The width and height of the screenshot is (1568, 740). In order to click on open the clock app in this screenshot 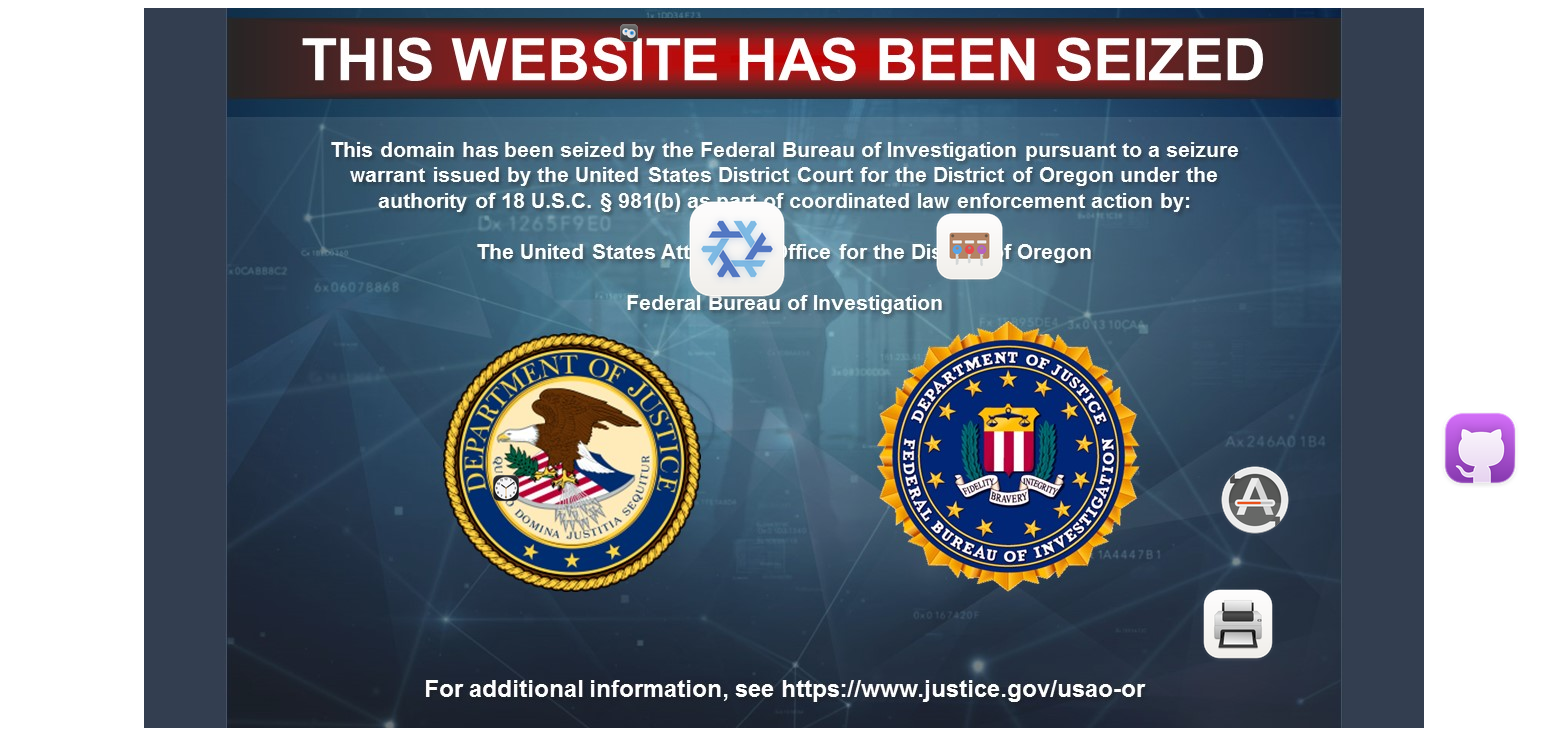, I will do `click(506, 488)`.